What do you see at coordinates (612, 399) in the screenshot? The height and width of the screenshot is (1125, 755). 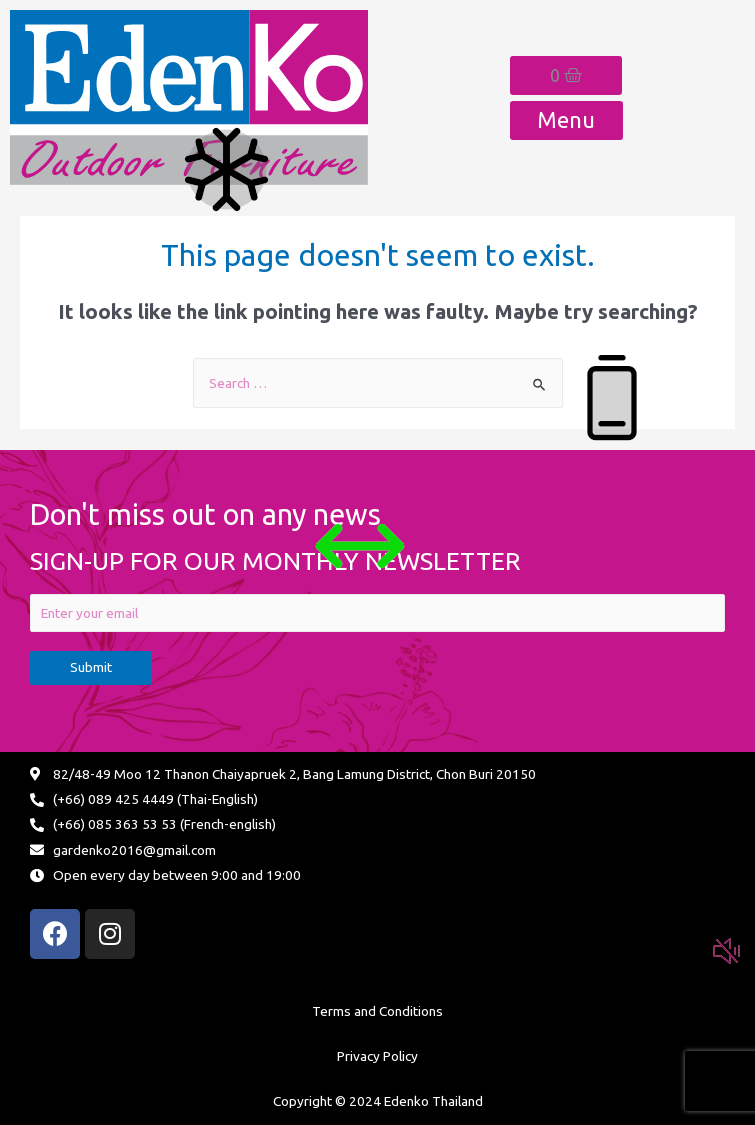 I see `indicates low battery level` at bounding box center [612, 399].